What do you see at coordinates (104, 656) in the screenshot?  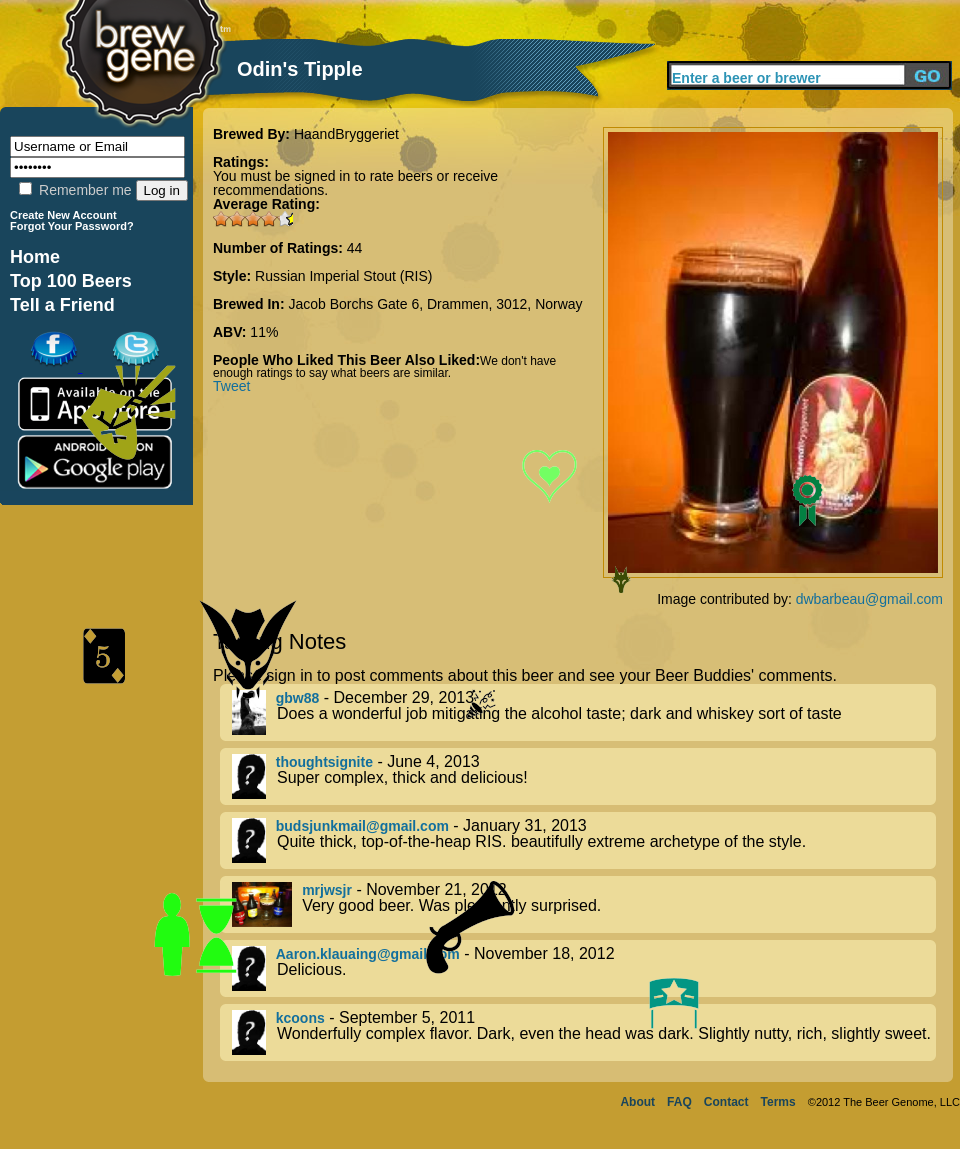 I see `five of diamonds playing card` at bounding box center [104, 656].